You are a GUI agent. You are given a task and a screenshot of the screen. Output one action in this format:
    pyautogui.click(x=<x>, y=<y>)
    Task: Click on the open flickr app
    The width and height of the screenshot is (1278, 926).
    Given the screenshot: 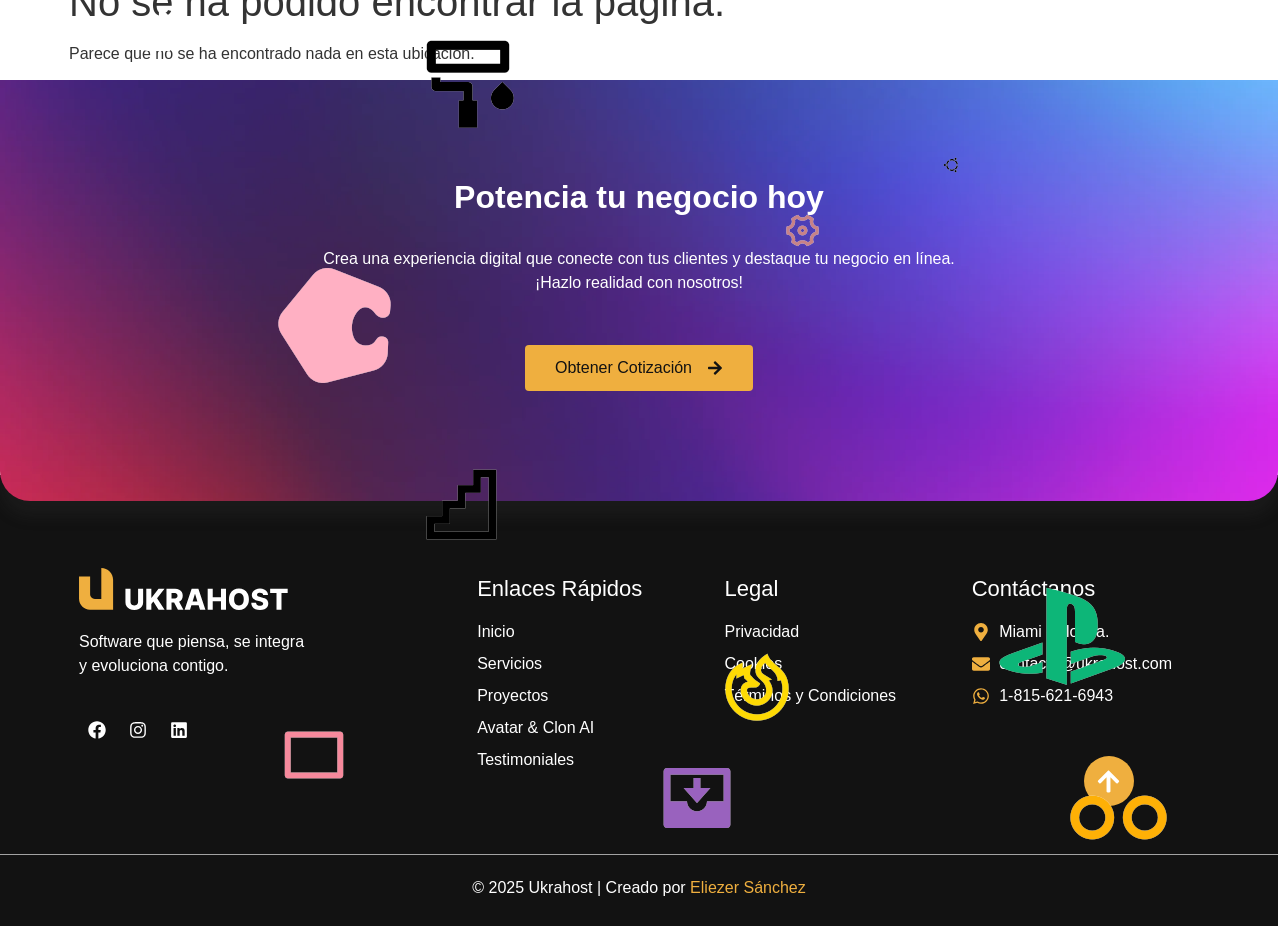 What is the action you would take?
    pyautogui.click(x=1118, y=817)
    